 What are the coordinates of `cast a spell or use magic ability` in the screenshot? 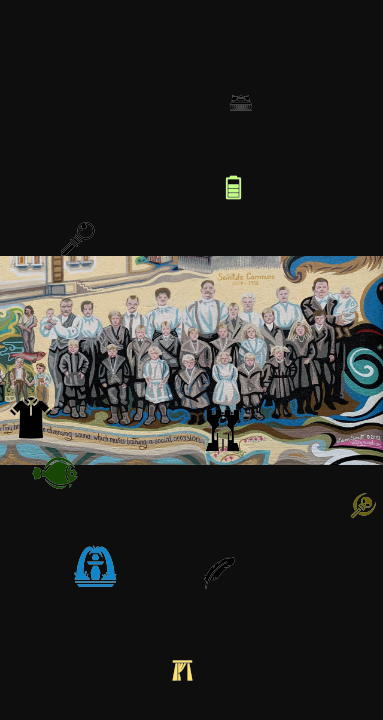 It's located at (79, 237).